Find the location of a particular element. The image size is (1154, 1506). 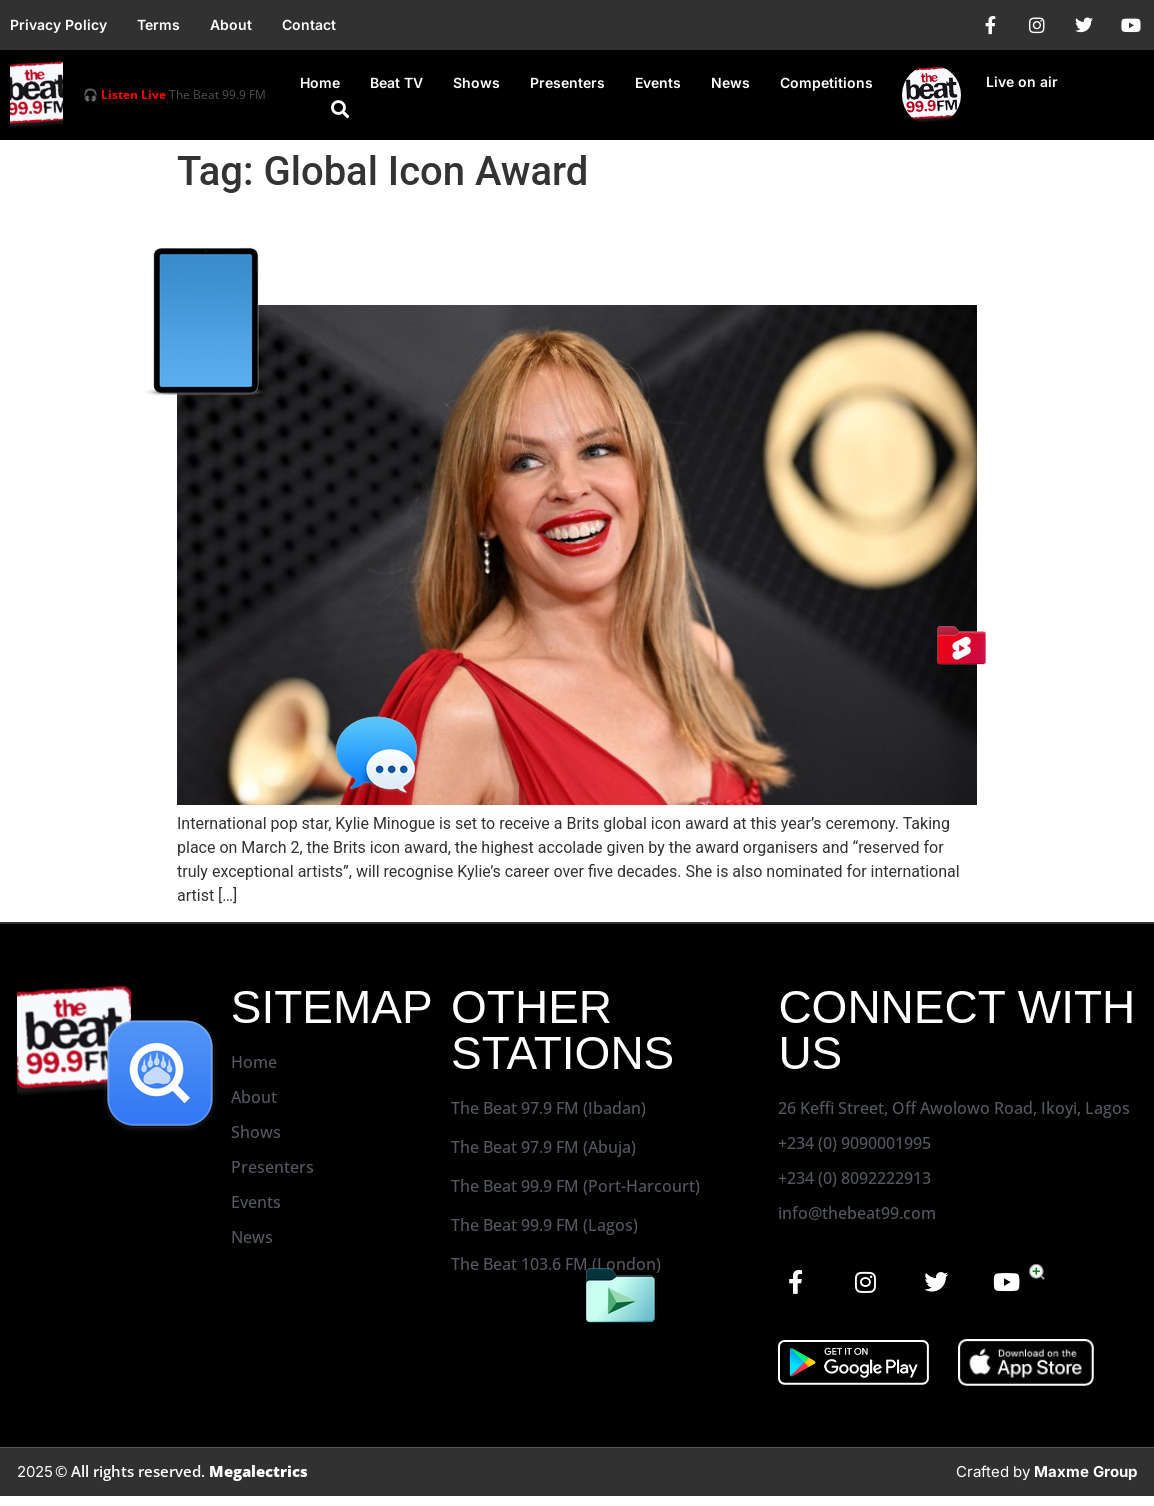

open internet download manager folder is located at coordinates (620, 1297).